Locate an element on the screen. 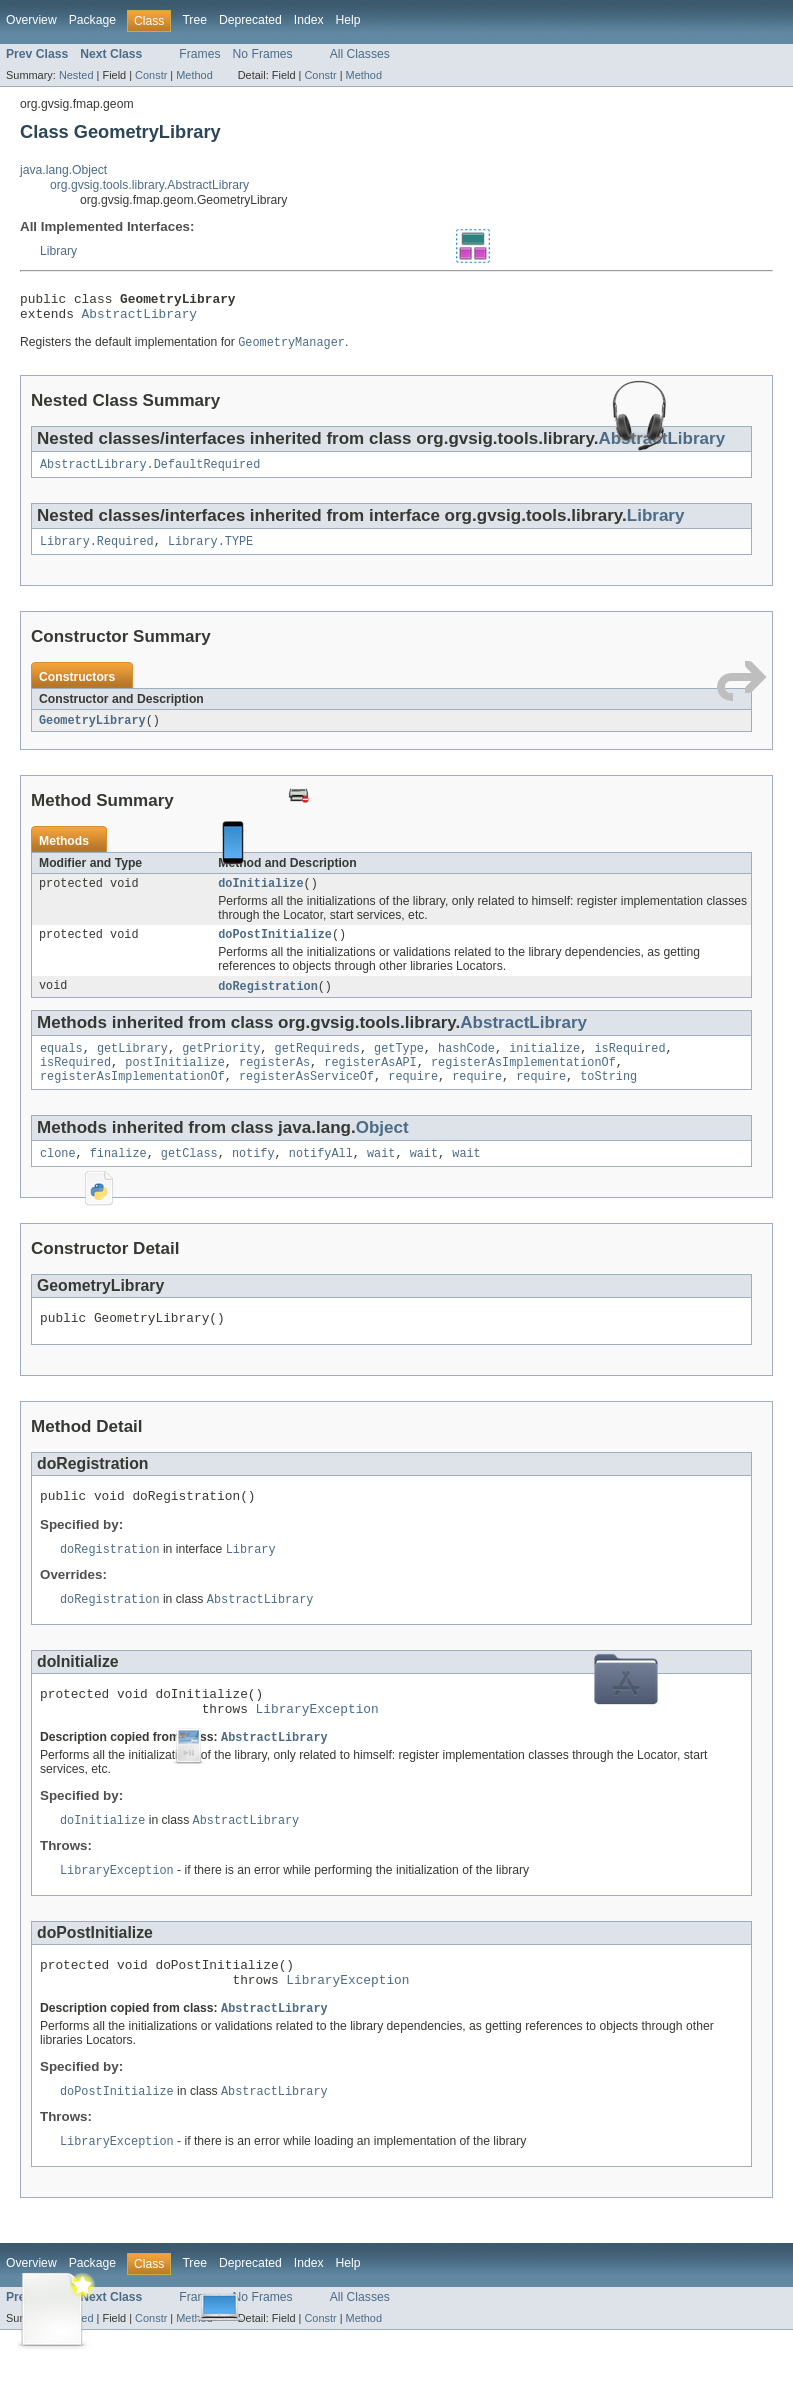 Image resolution: width=793 pixels, height=2381 pixels. select all items in the current view is located at coordinates (473, 246).